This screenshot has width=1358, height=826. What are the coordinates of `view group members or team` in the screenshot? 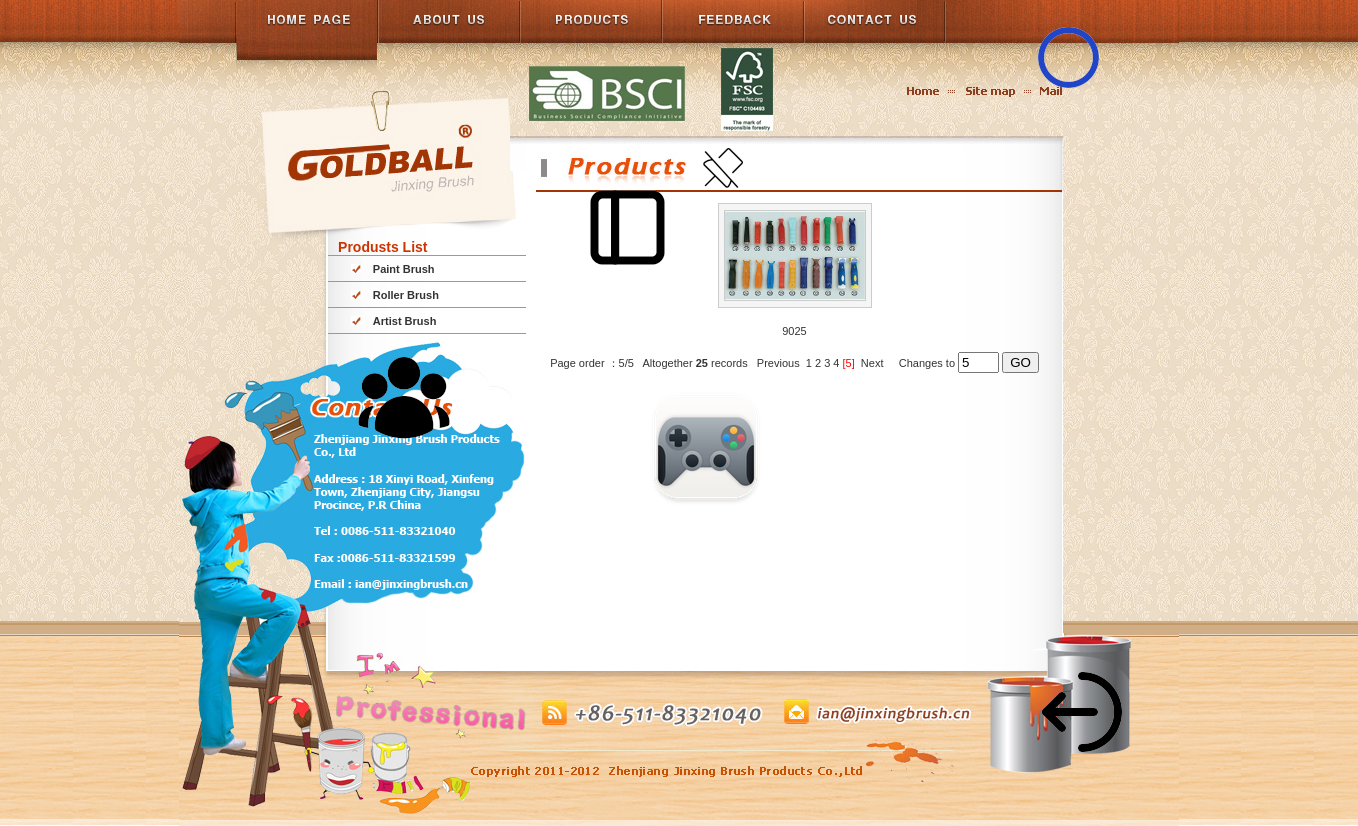 It's located at (404, 396).